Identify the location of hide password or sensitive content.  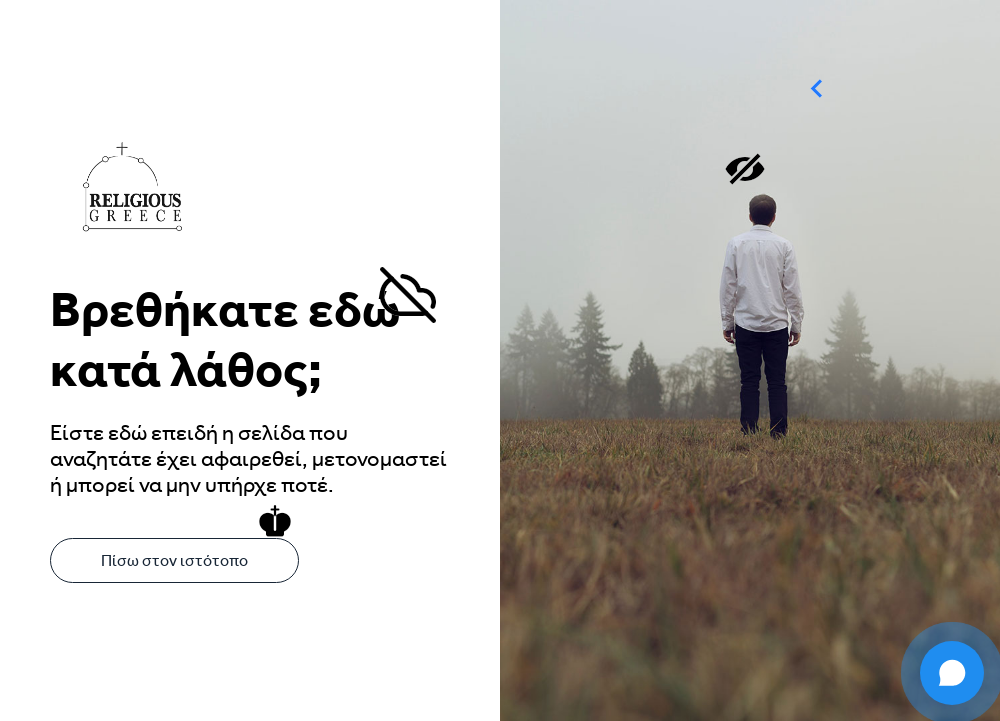
(745, 169).